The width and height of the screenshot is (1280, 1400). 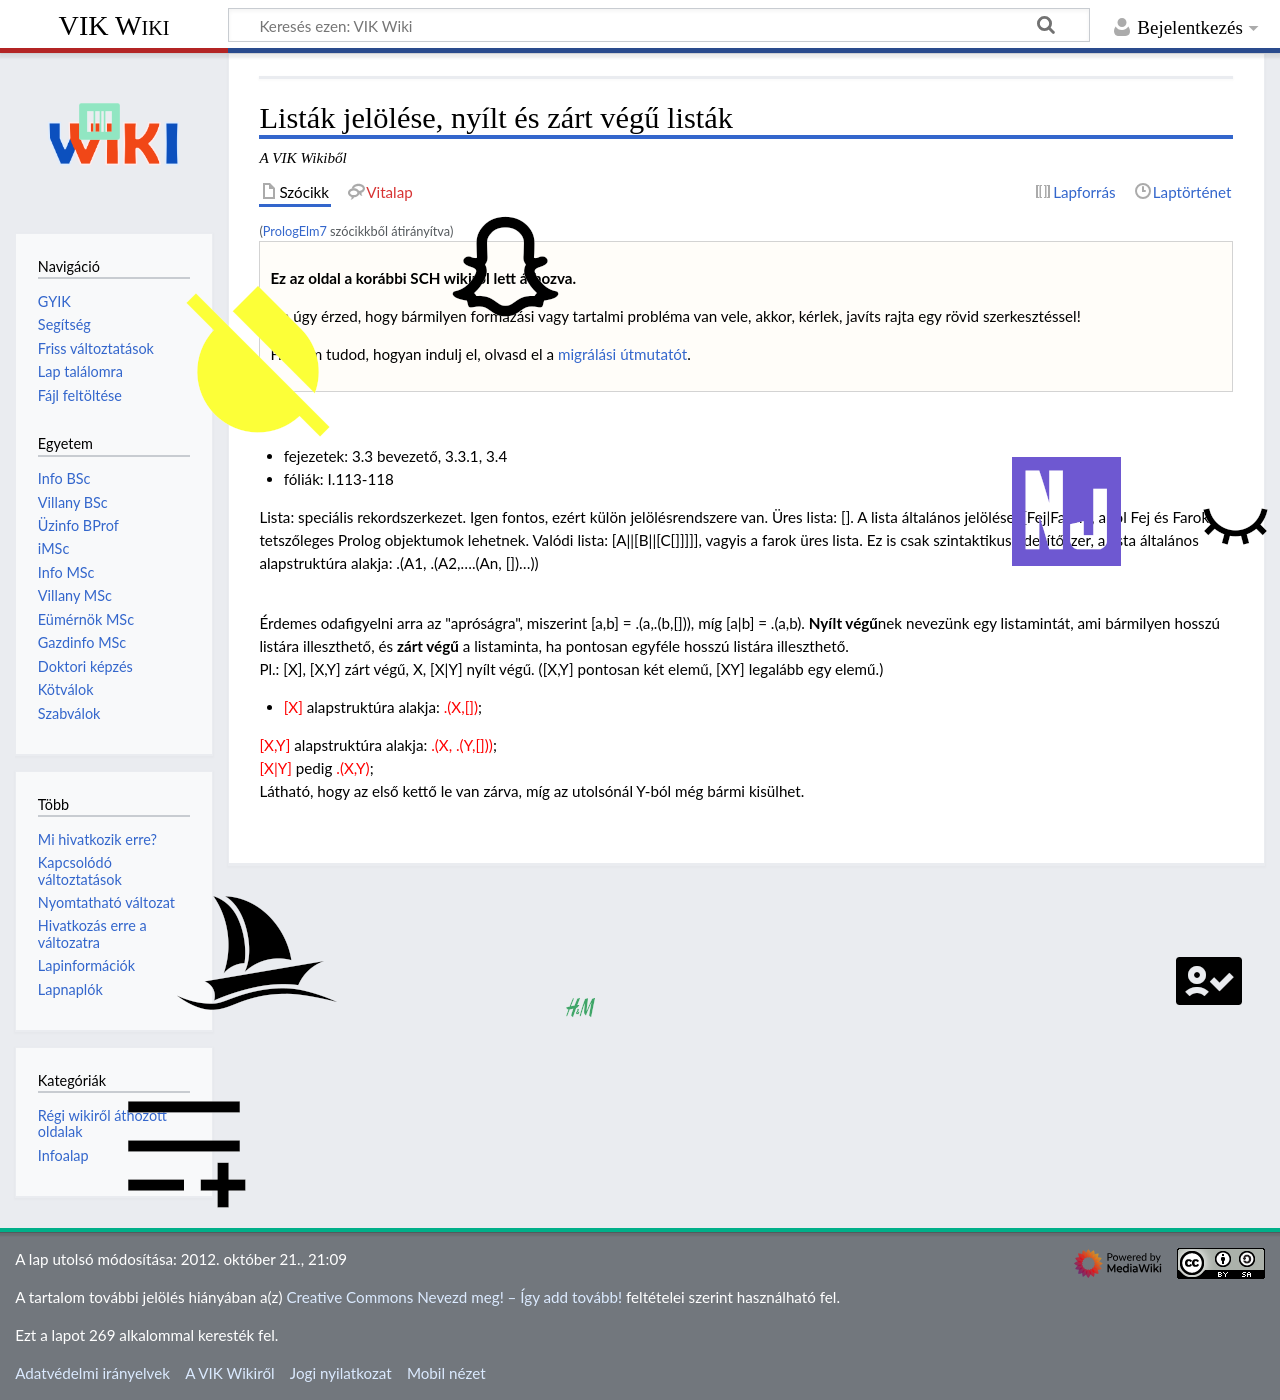 I want to click on hide password or sensitive content, so click(x=1235, y=524).